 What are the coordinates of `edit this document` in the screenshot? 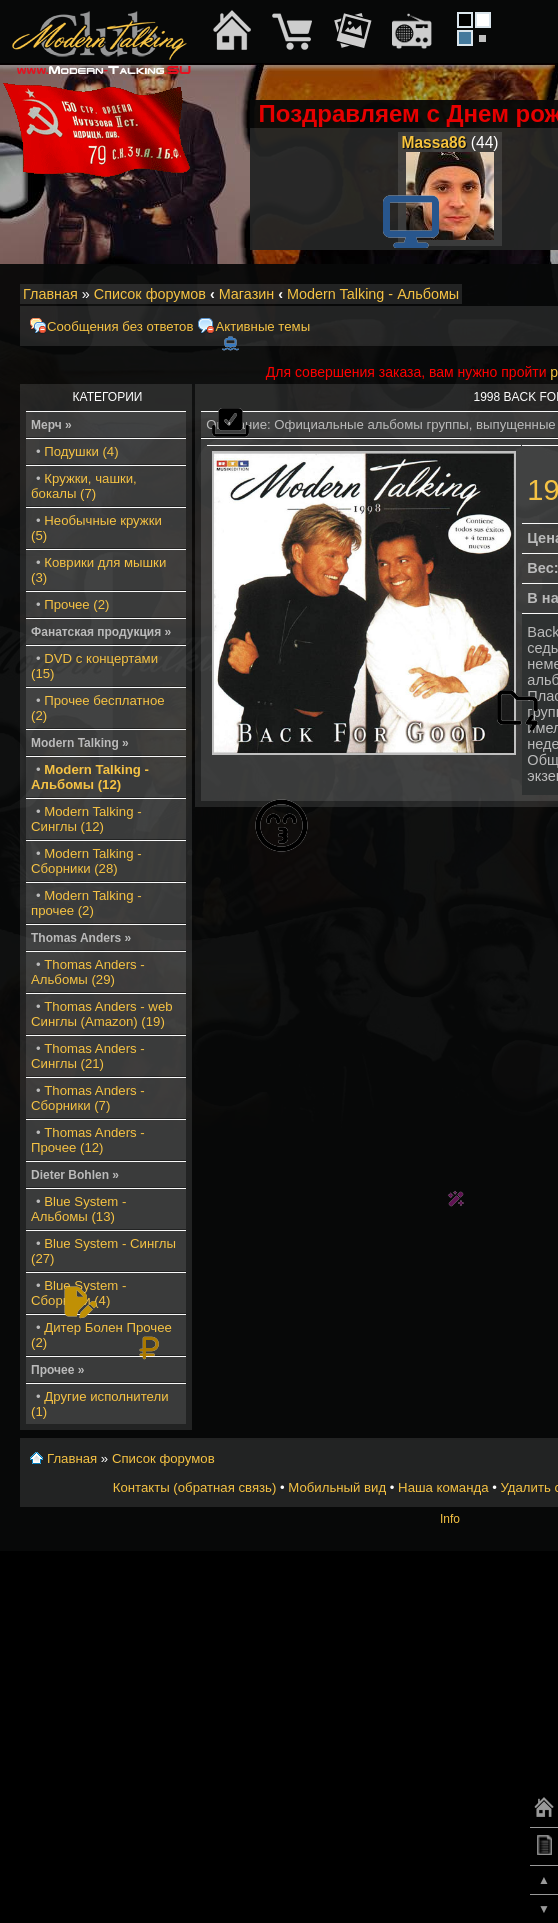 It's located at (79, 1301).